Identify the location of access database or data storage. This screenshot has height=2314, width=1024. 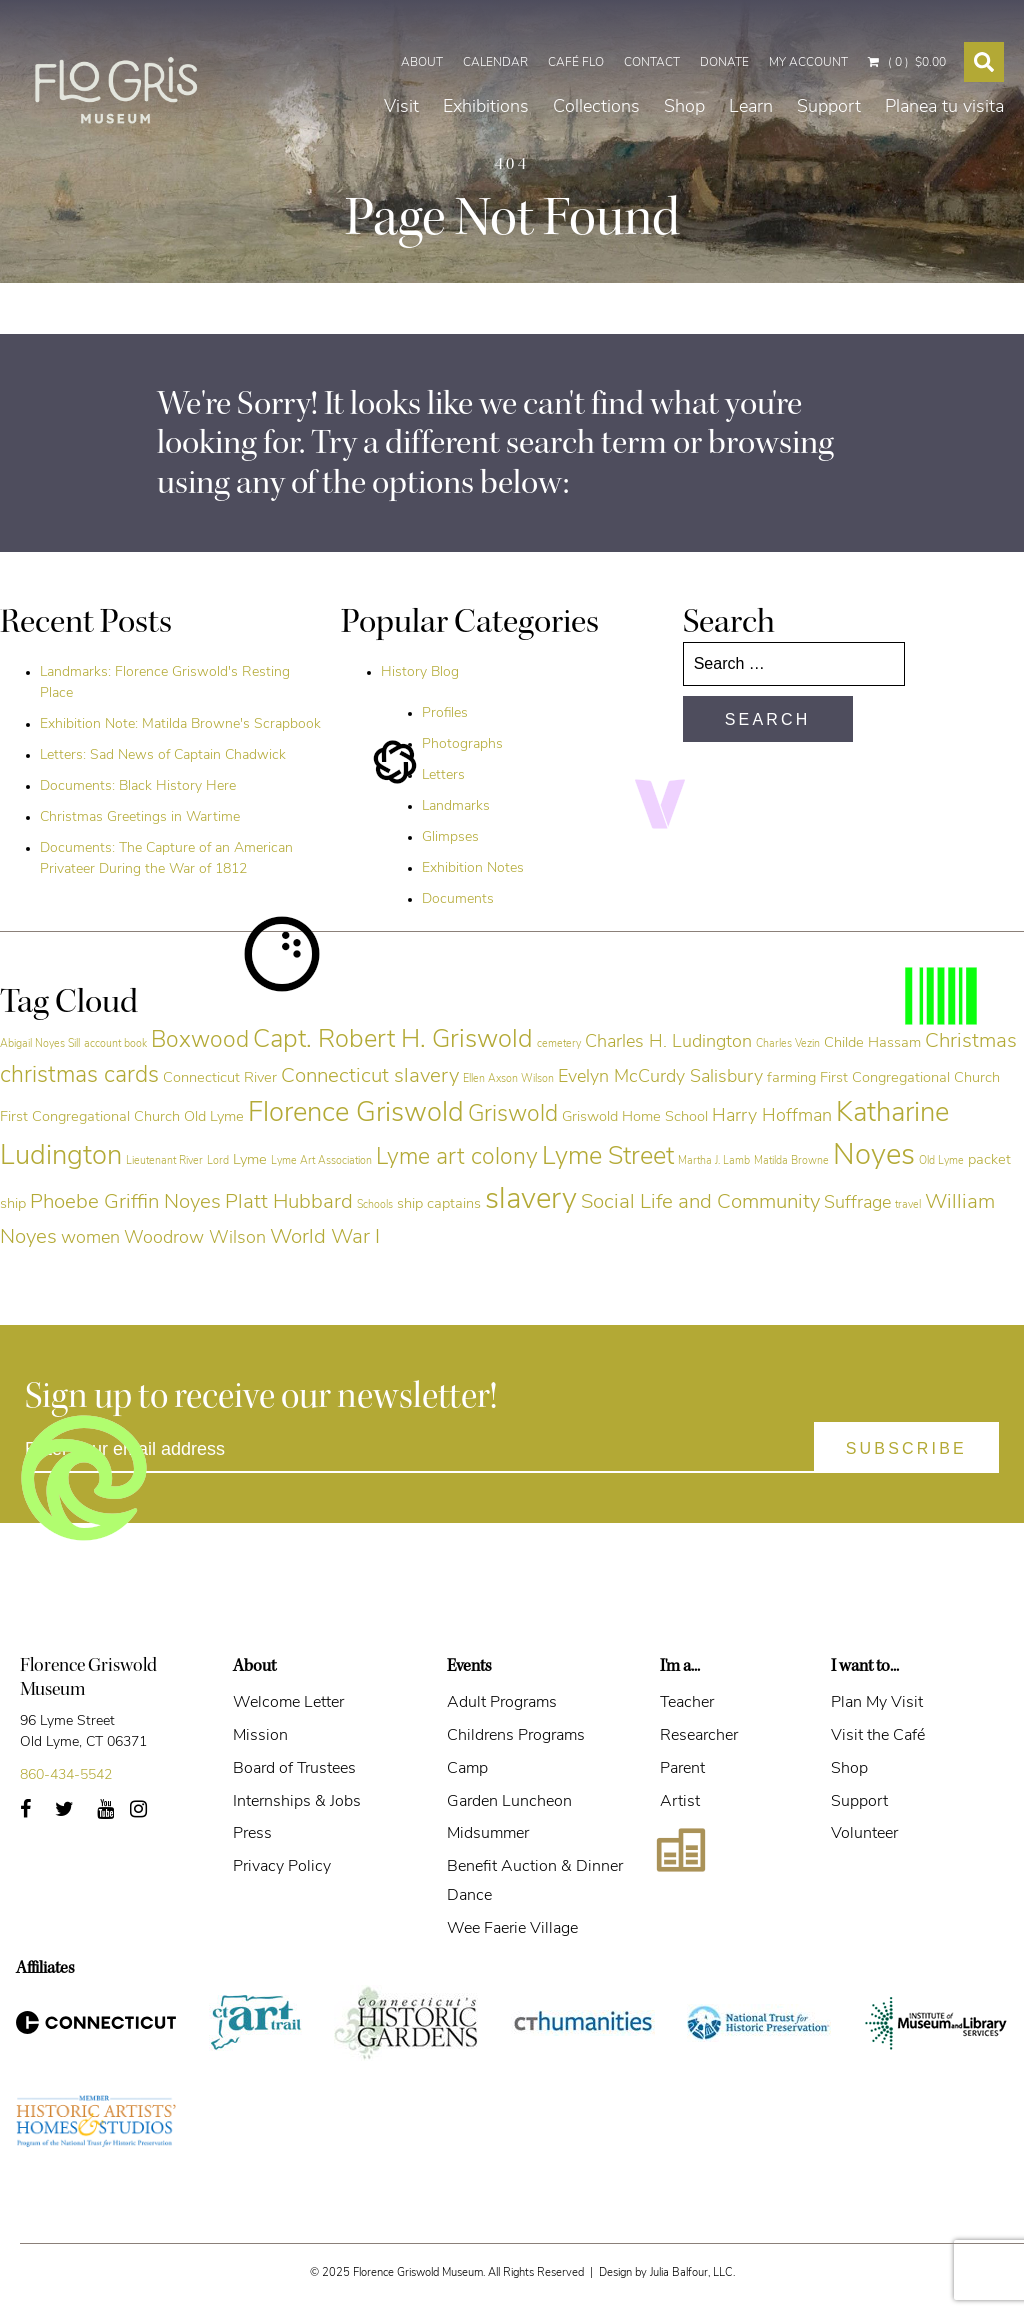
(681, 1850).